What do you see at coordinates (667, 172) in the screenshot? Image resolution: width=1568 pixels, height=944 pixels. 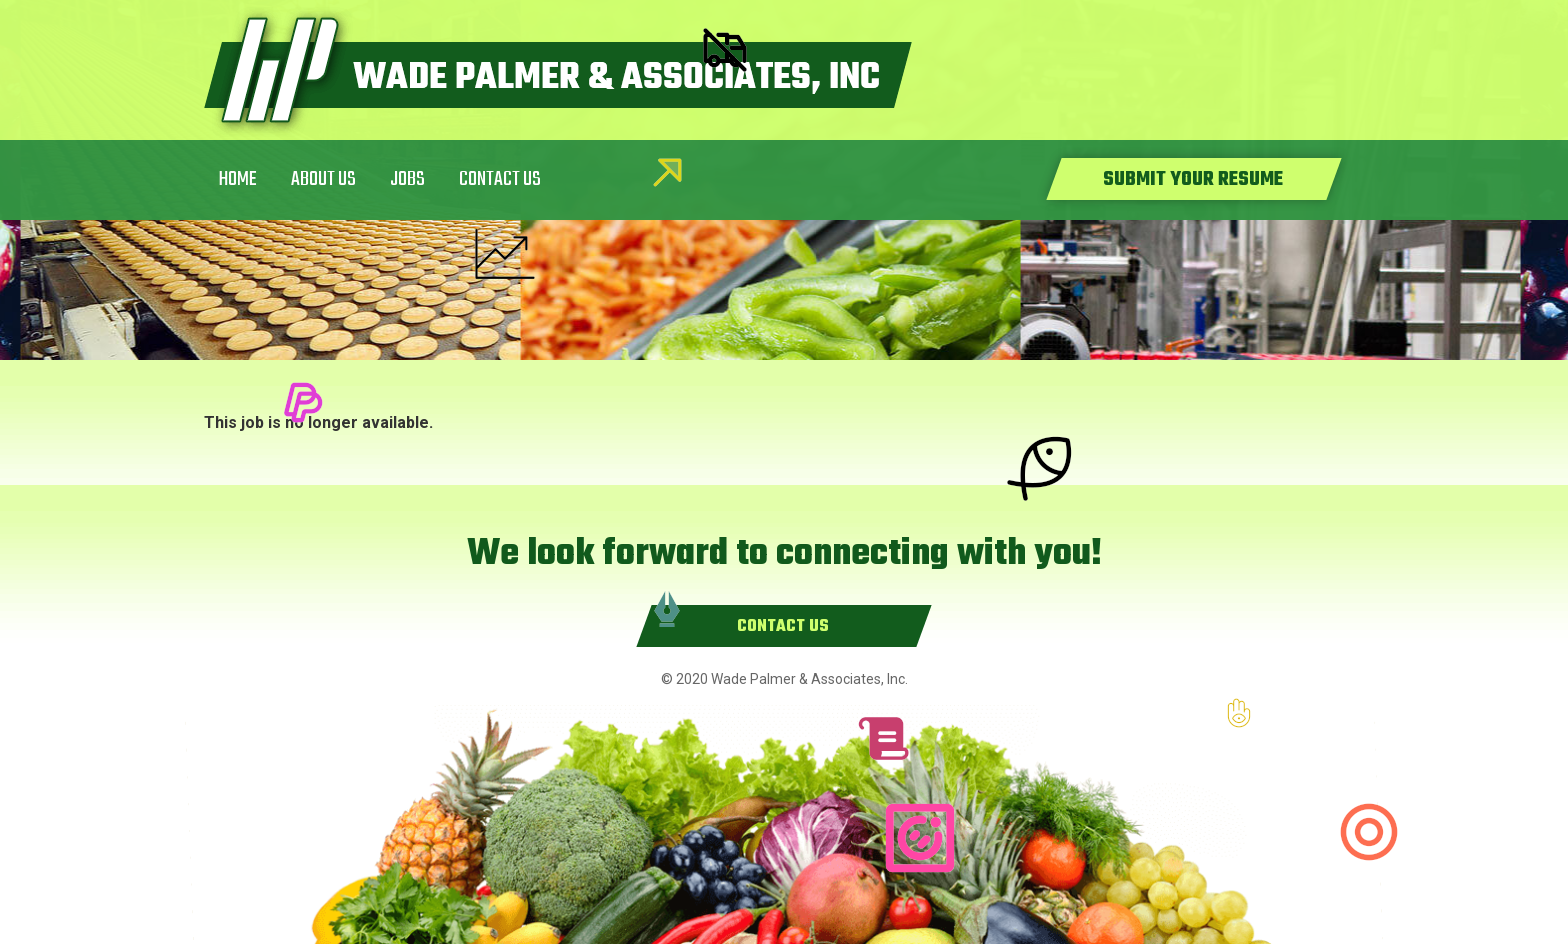 I see `open link in new tab or window` at bounding box center [667, 172].